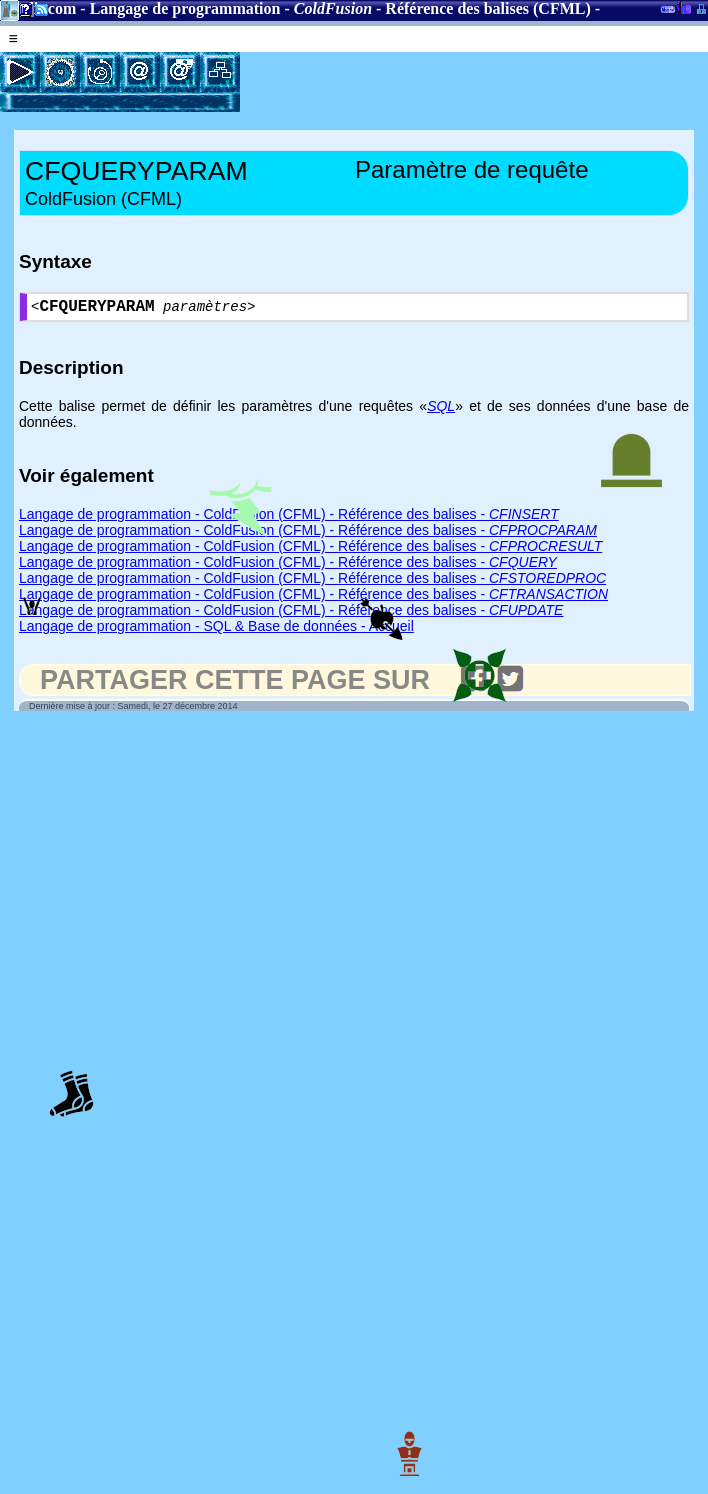 This screenshot has width=708, height=1494. I want to click on indicates thunderstorm or severe weather alert, so click(241, 506).